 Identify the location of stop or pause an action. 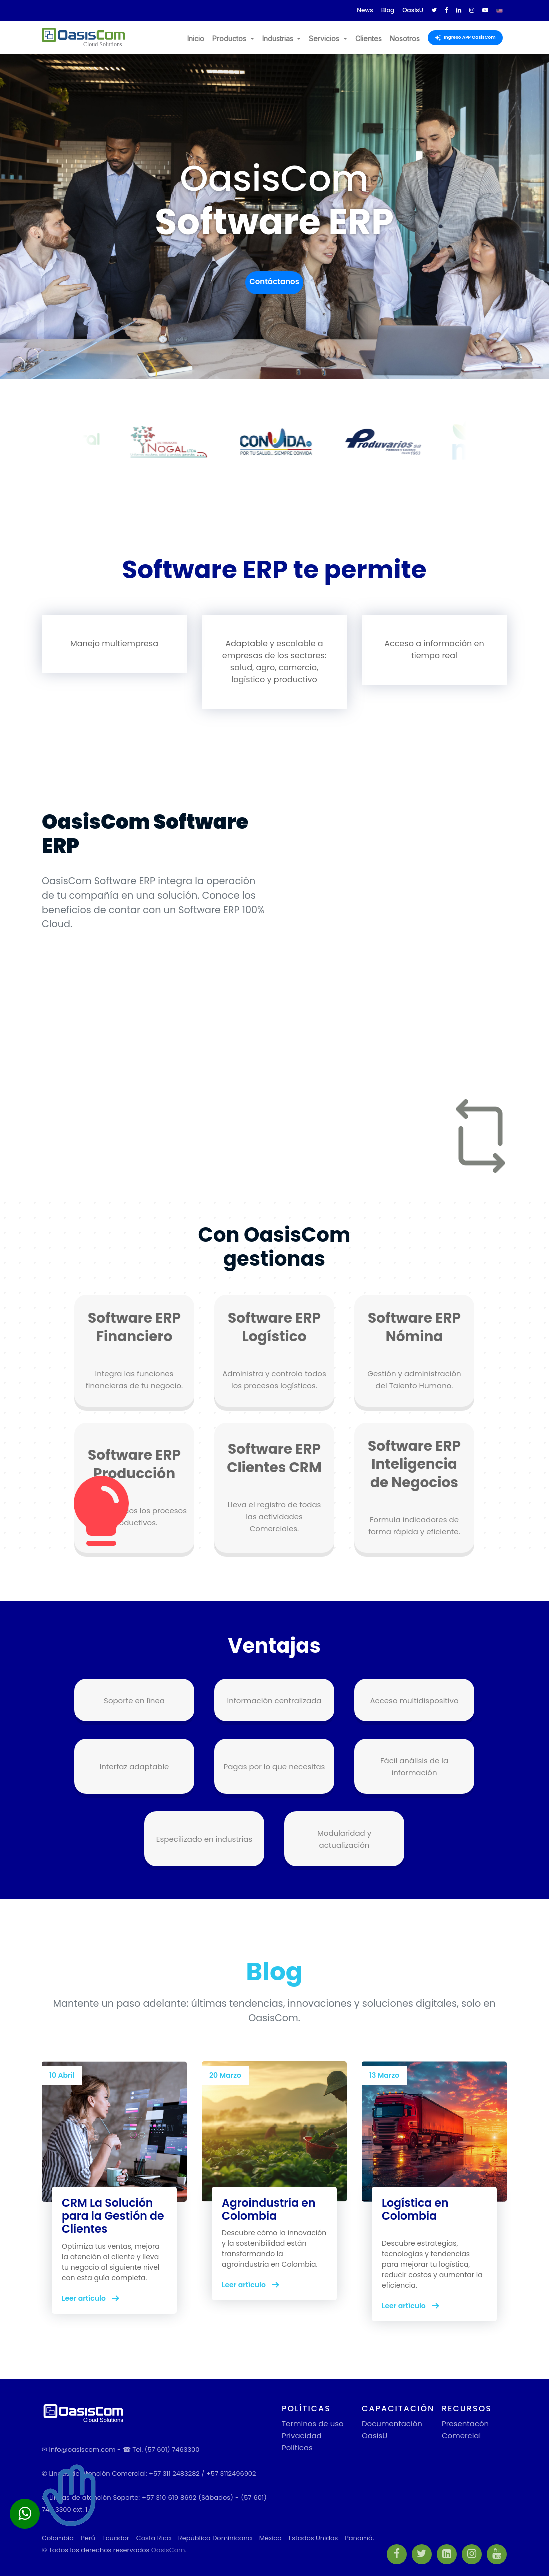
(72, 2495).